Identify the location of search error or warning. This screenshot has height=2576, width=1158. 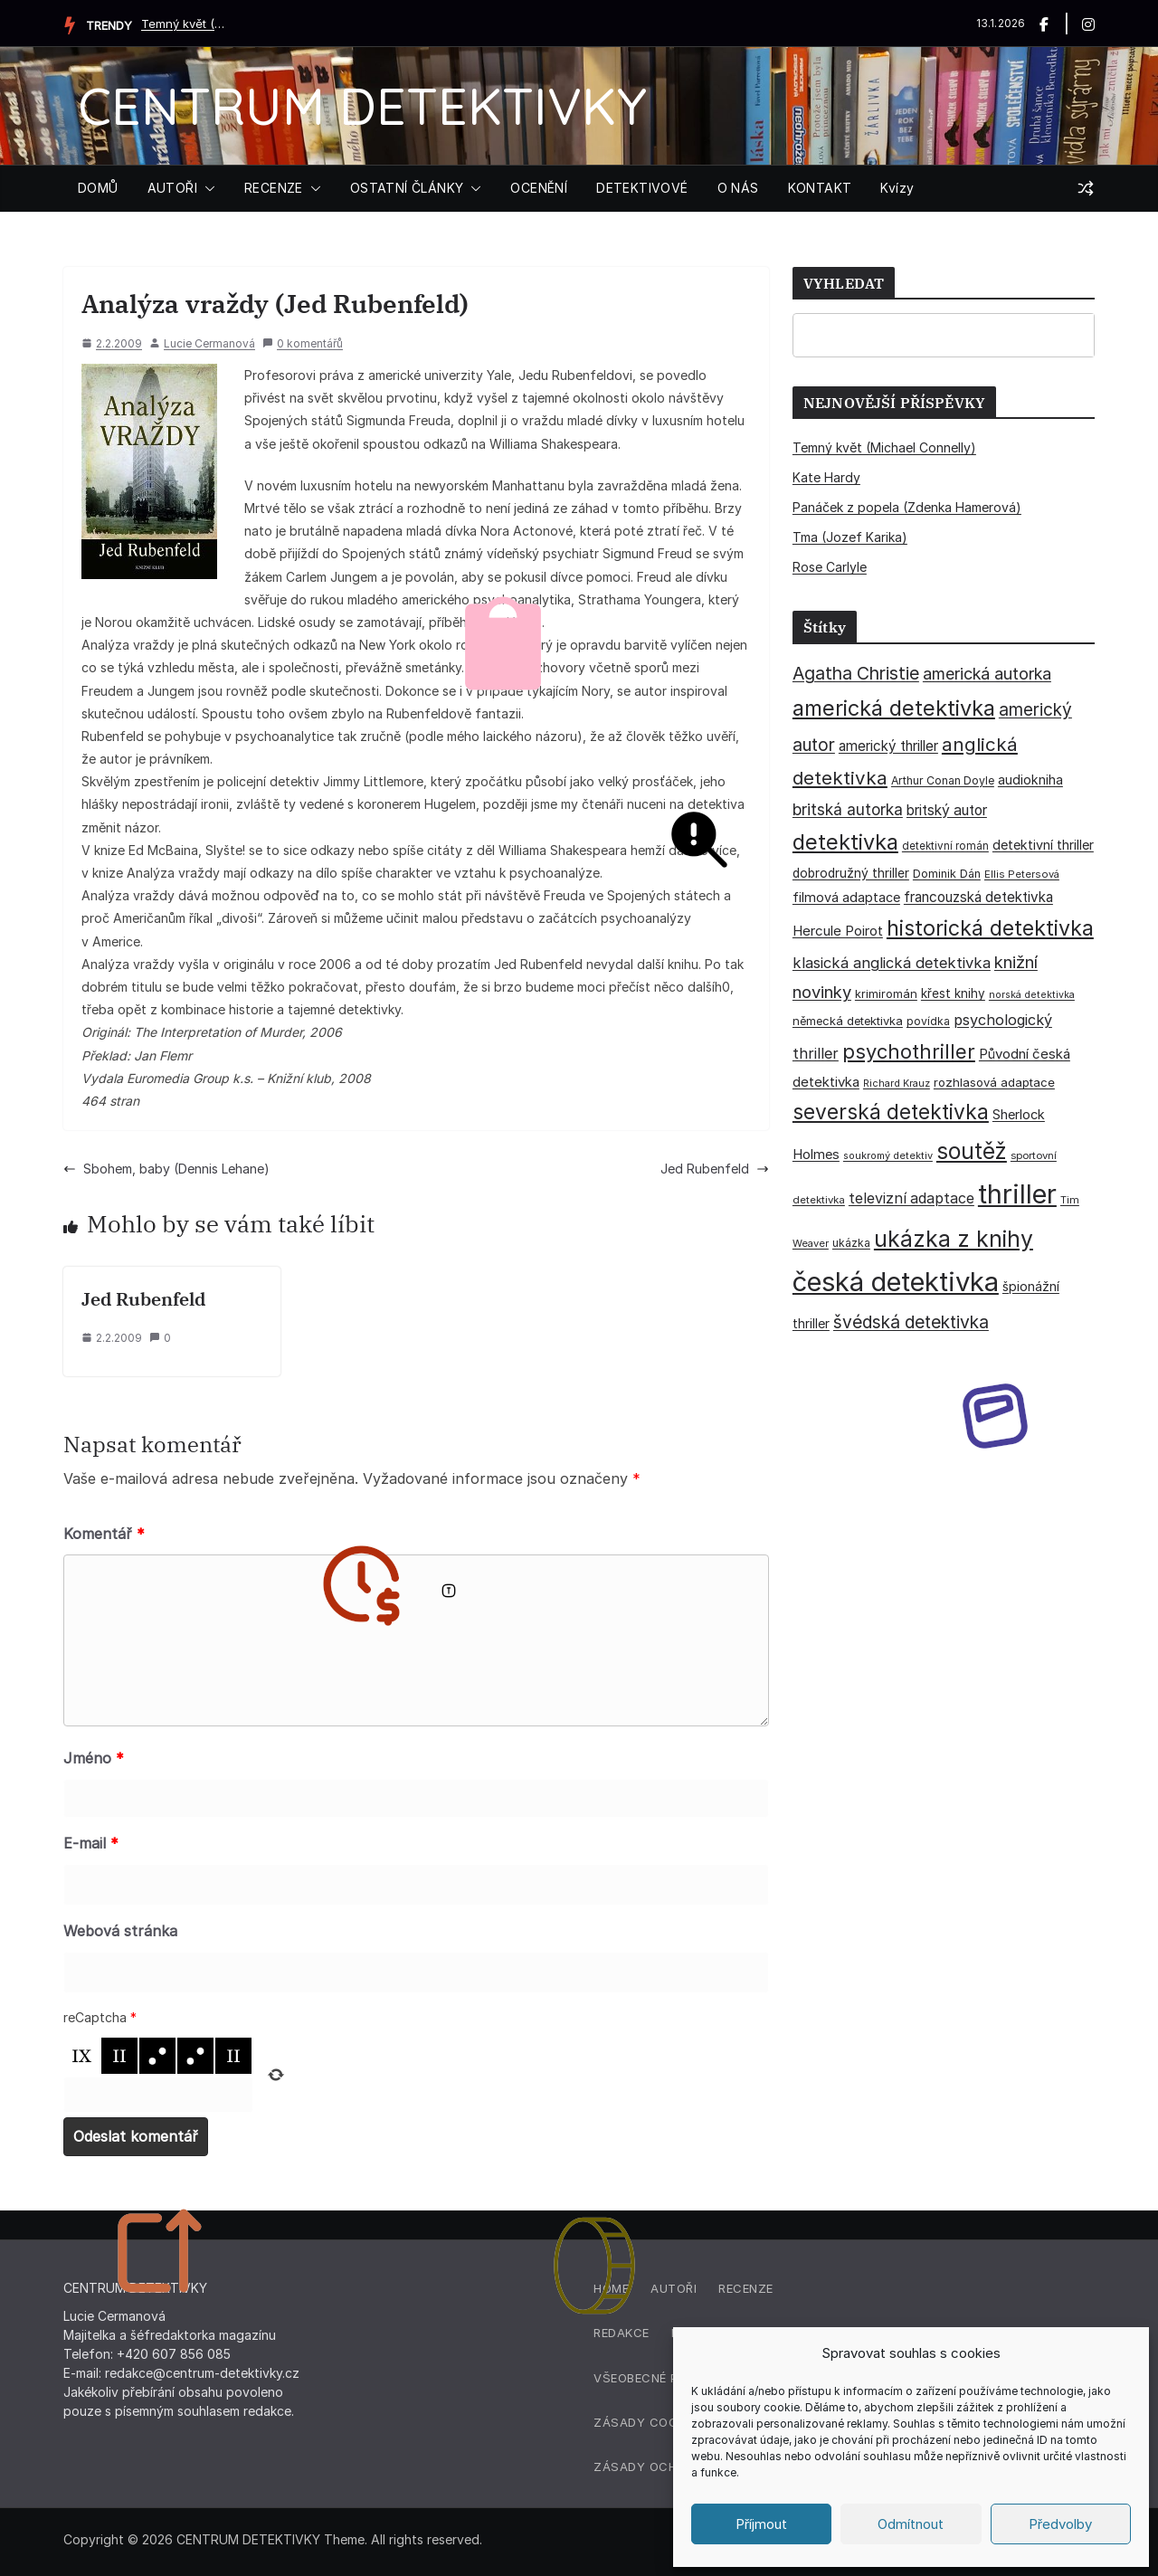
(699, 840).